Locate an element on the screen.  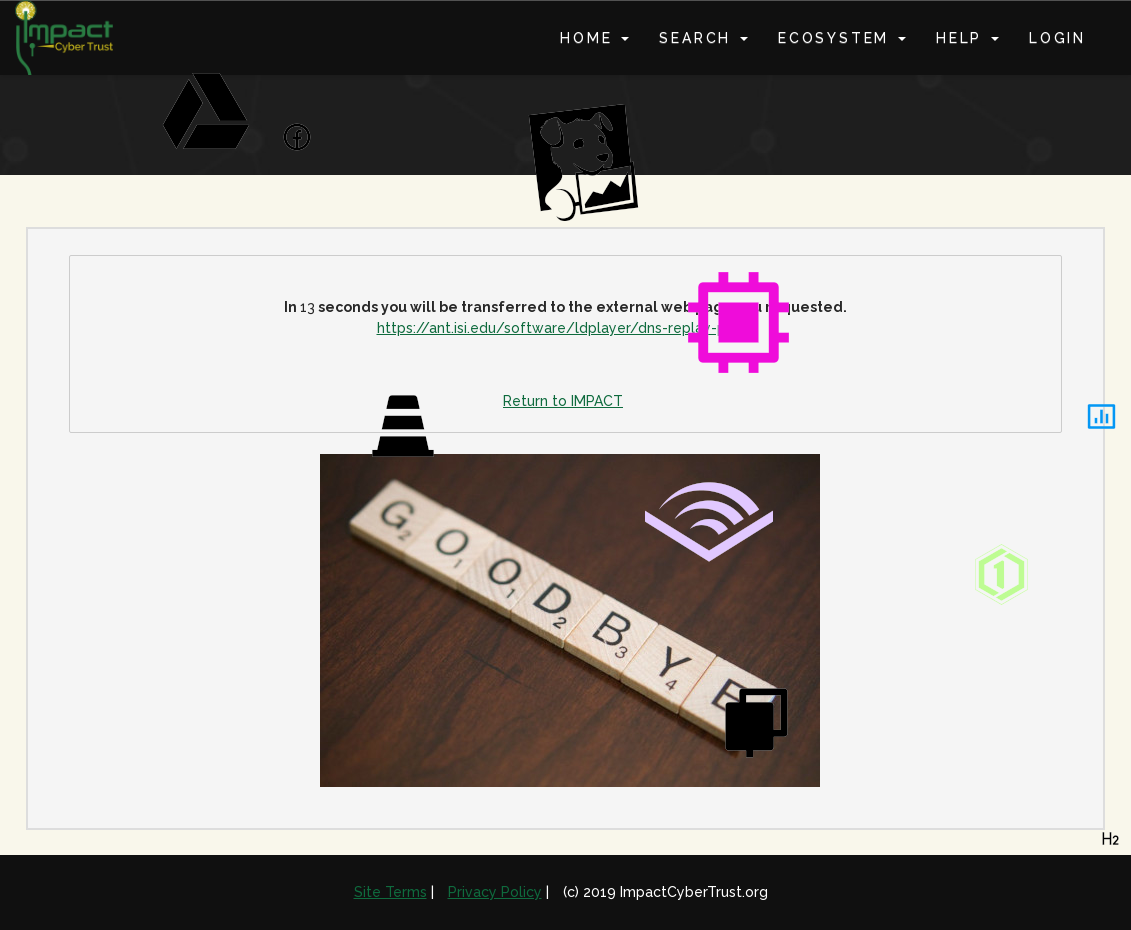
open Datadog monitoring dashboard is located at coordinates (583, 162).